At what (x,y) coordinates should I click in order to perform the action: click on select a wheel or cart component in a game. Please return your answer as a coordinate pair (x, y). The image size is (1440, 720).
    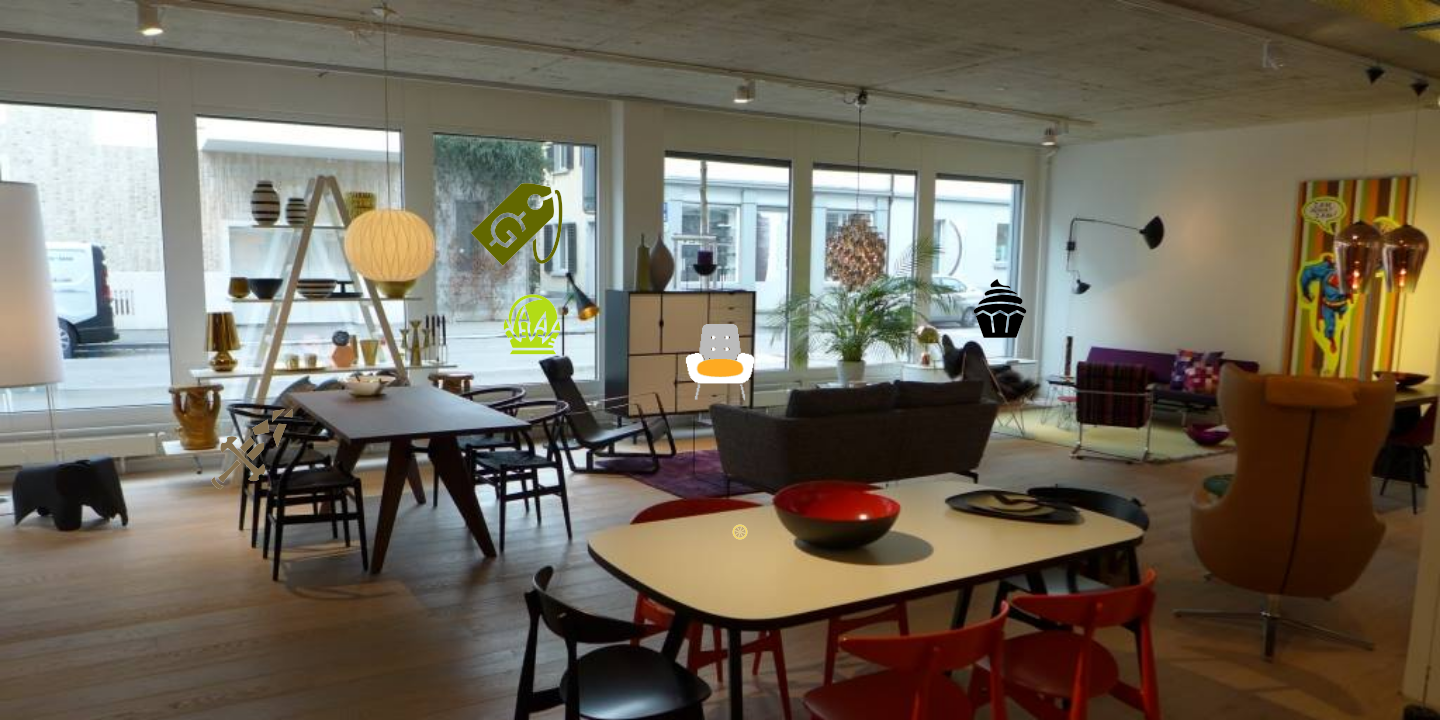
    Looking at the image, I should click on (740, 532).